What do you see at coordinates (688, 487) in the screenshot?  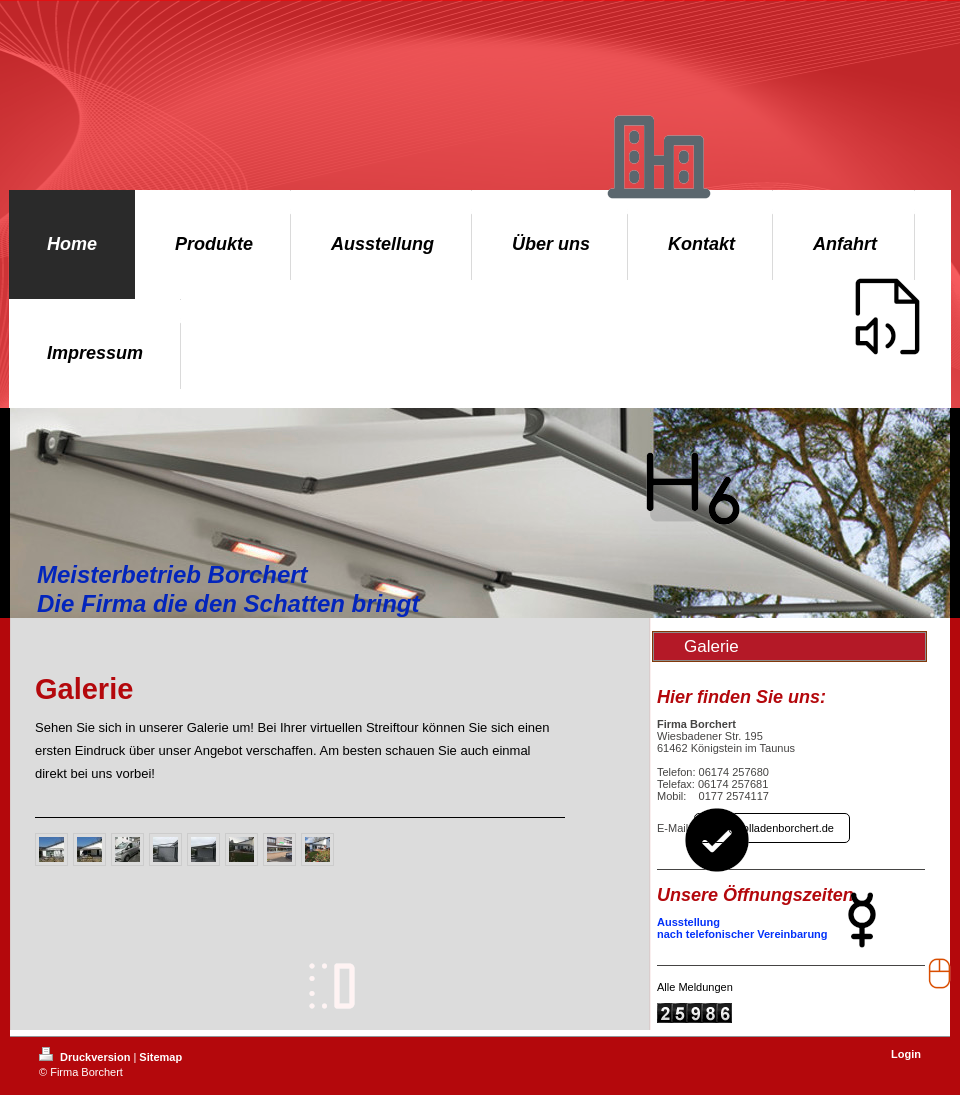 I see `format text as heading level 6` at bounding box center [688, 487].